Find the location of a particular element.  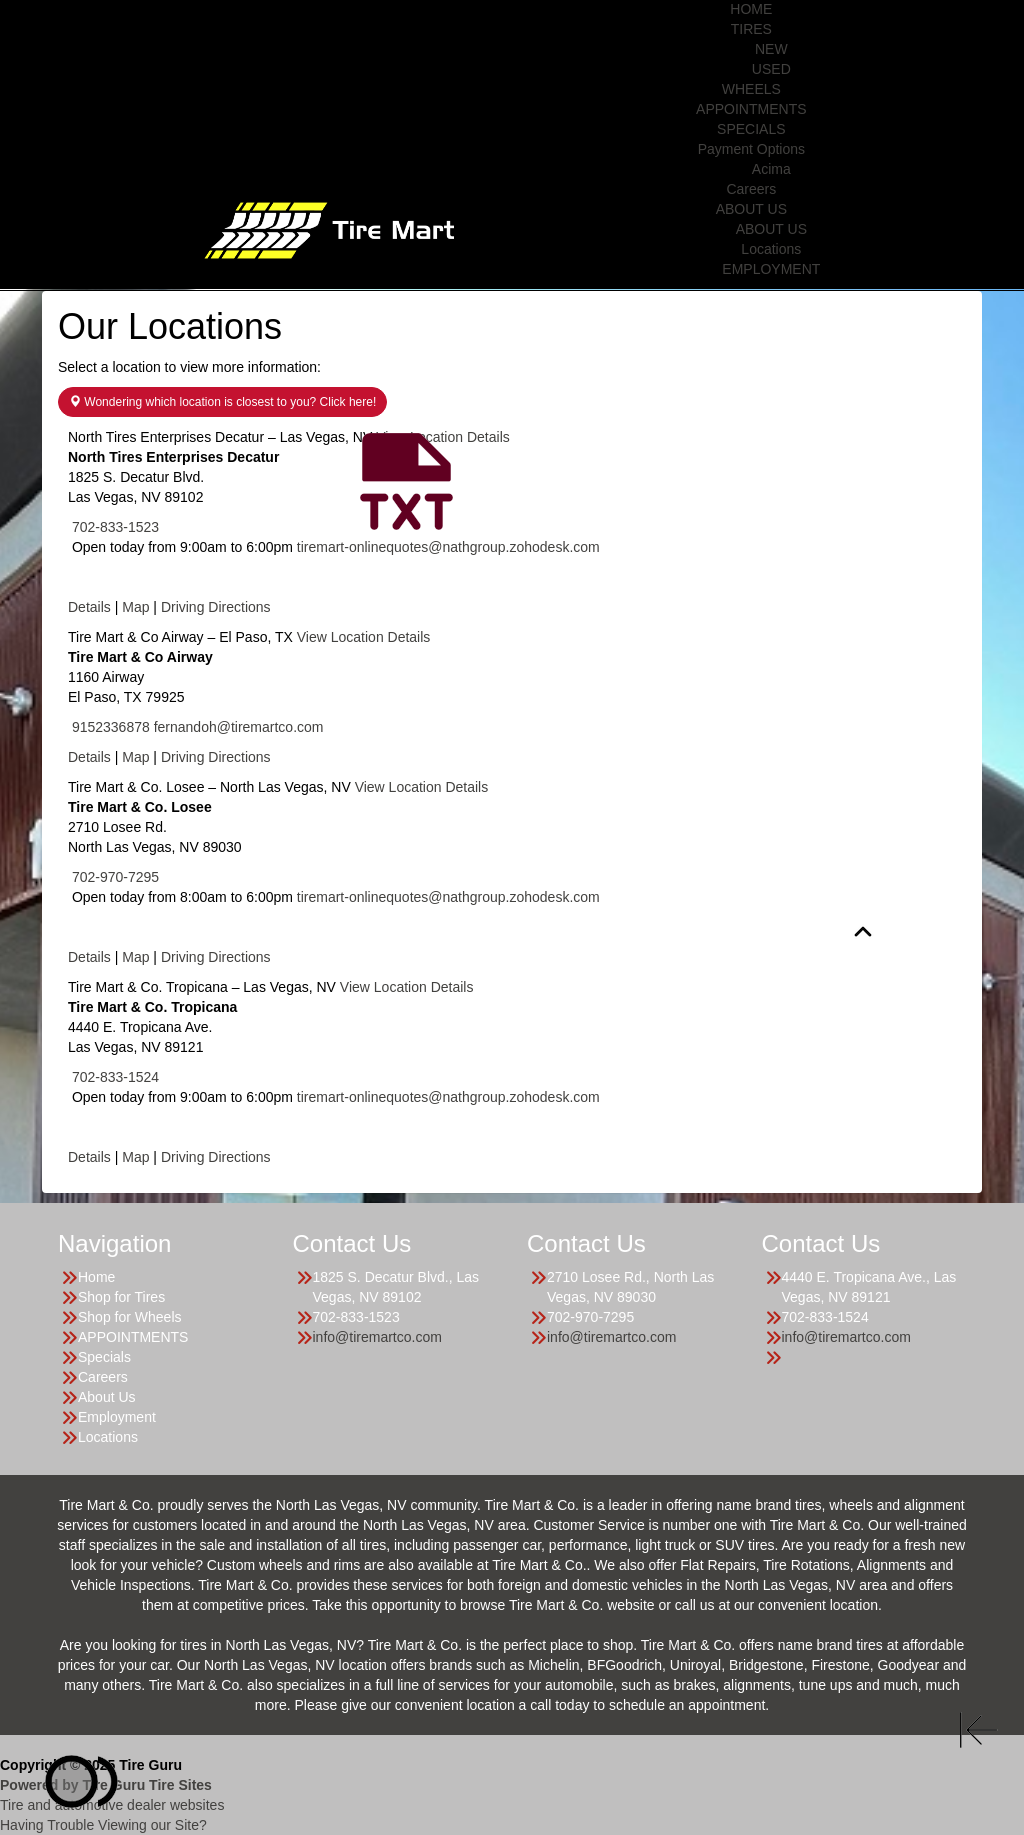

collapse an expanded section is located at coordinates (863, 932).